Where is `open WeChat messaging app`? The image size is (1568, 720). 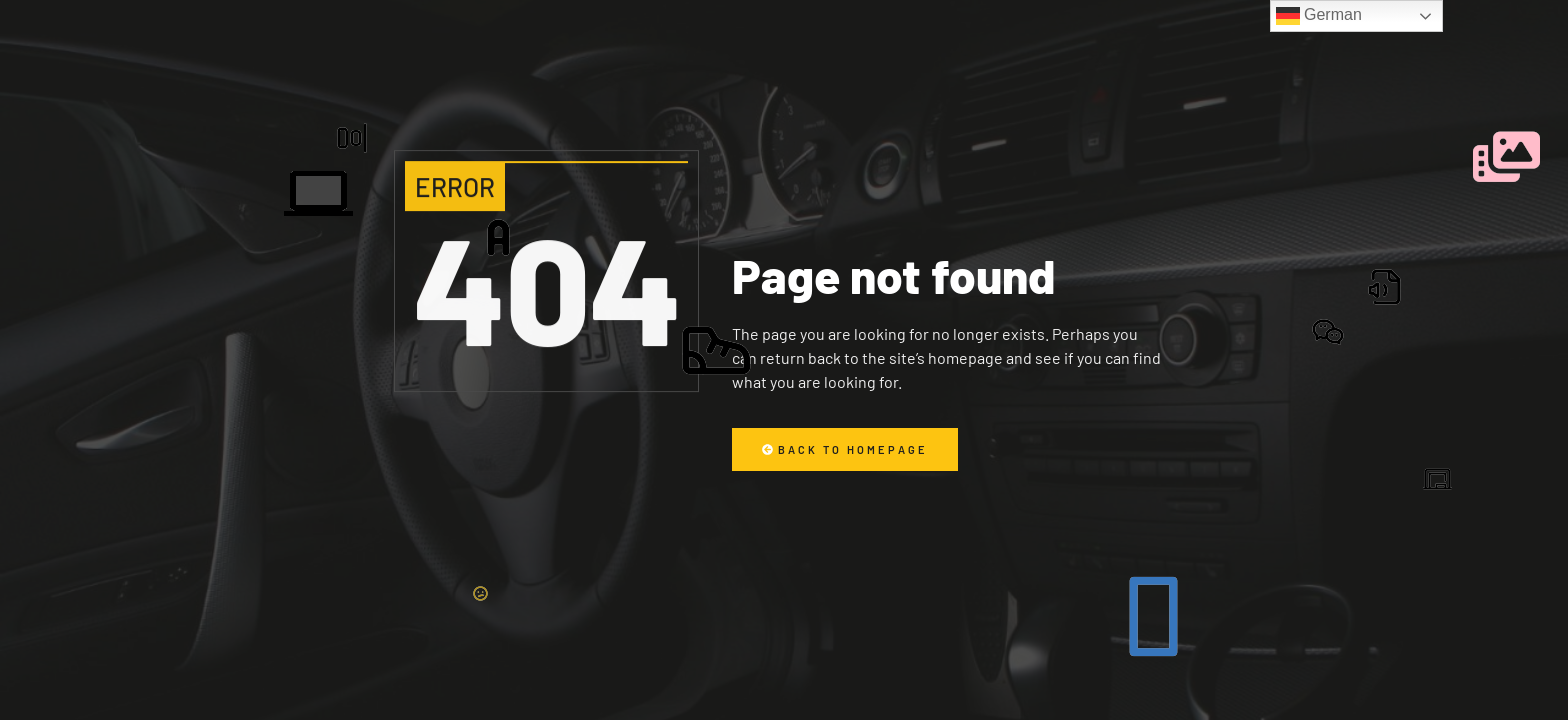 open WeChat messaging app is located at coordinates (1328, 332).